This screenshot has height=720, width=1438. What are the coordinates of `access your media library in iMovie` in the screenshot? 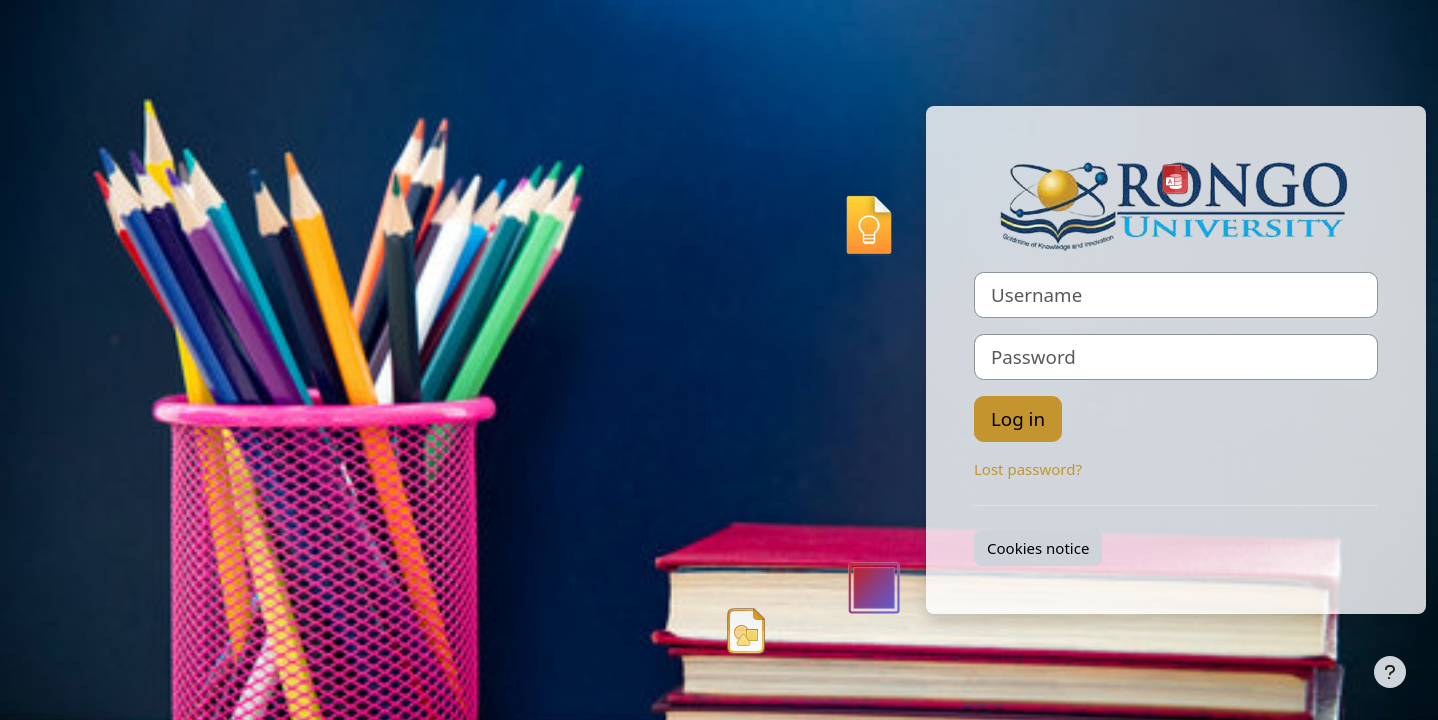 It's located at (874, 588).